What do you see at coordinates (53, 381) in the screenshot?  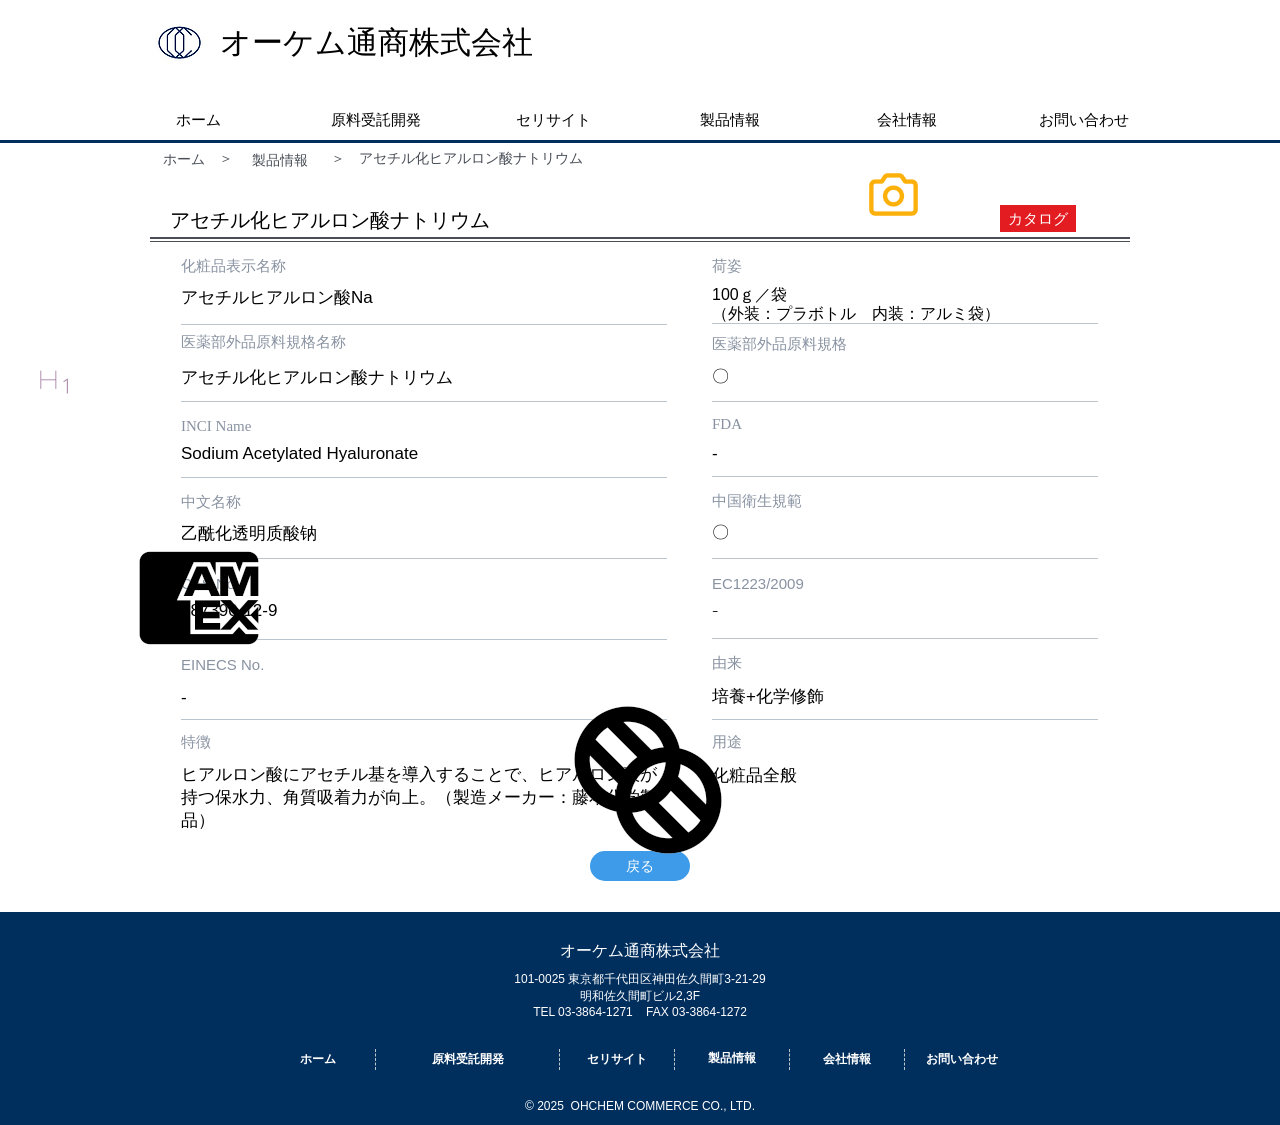 I see `format text as heading level 1` at bounding box center [53, 381].